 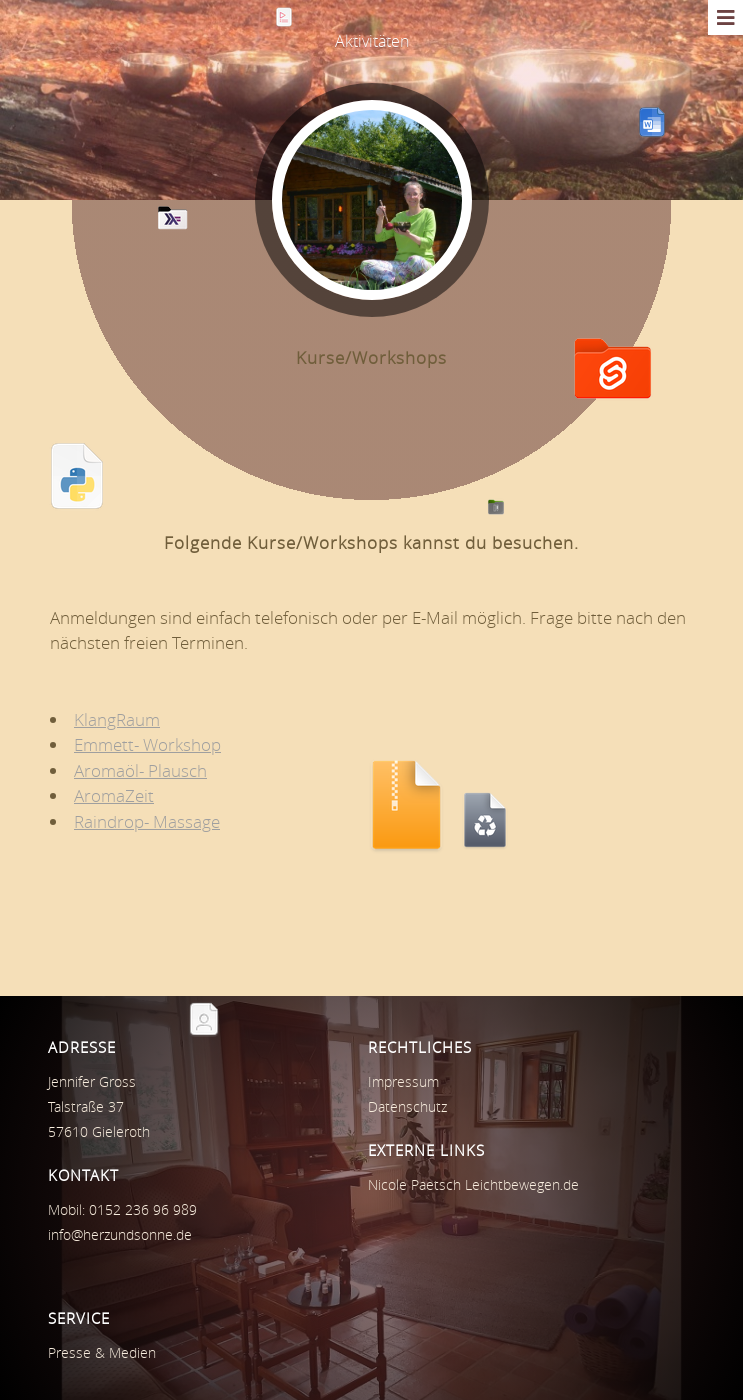 I want to click on access your templates folder, so click(x=496, y=507).